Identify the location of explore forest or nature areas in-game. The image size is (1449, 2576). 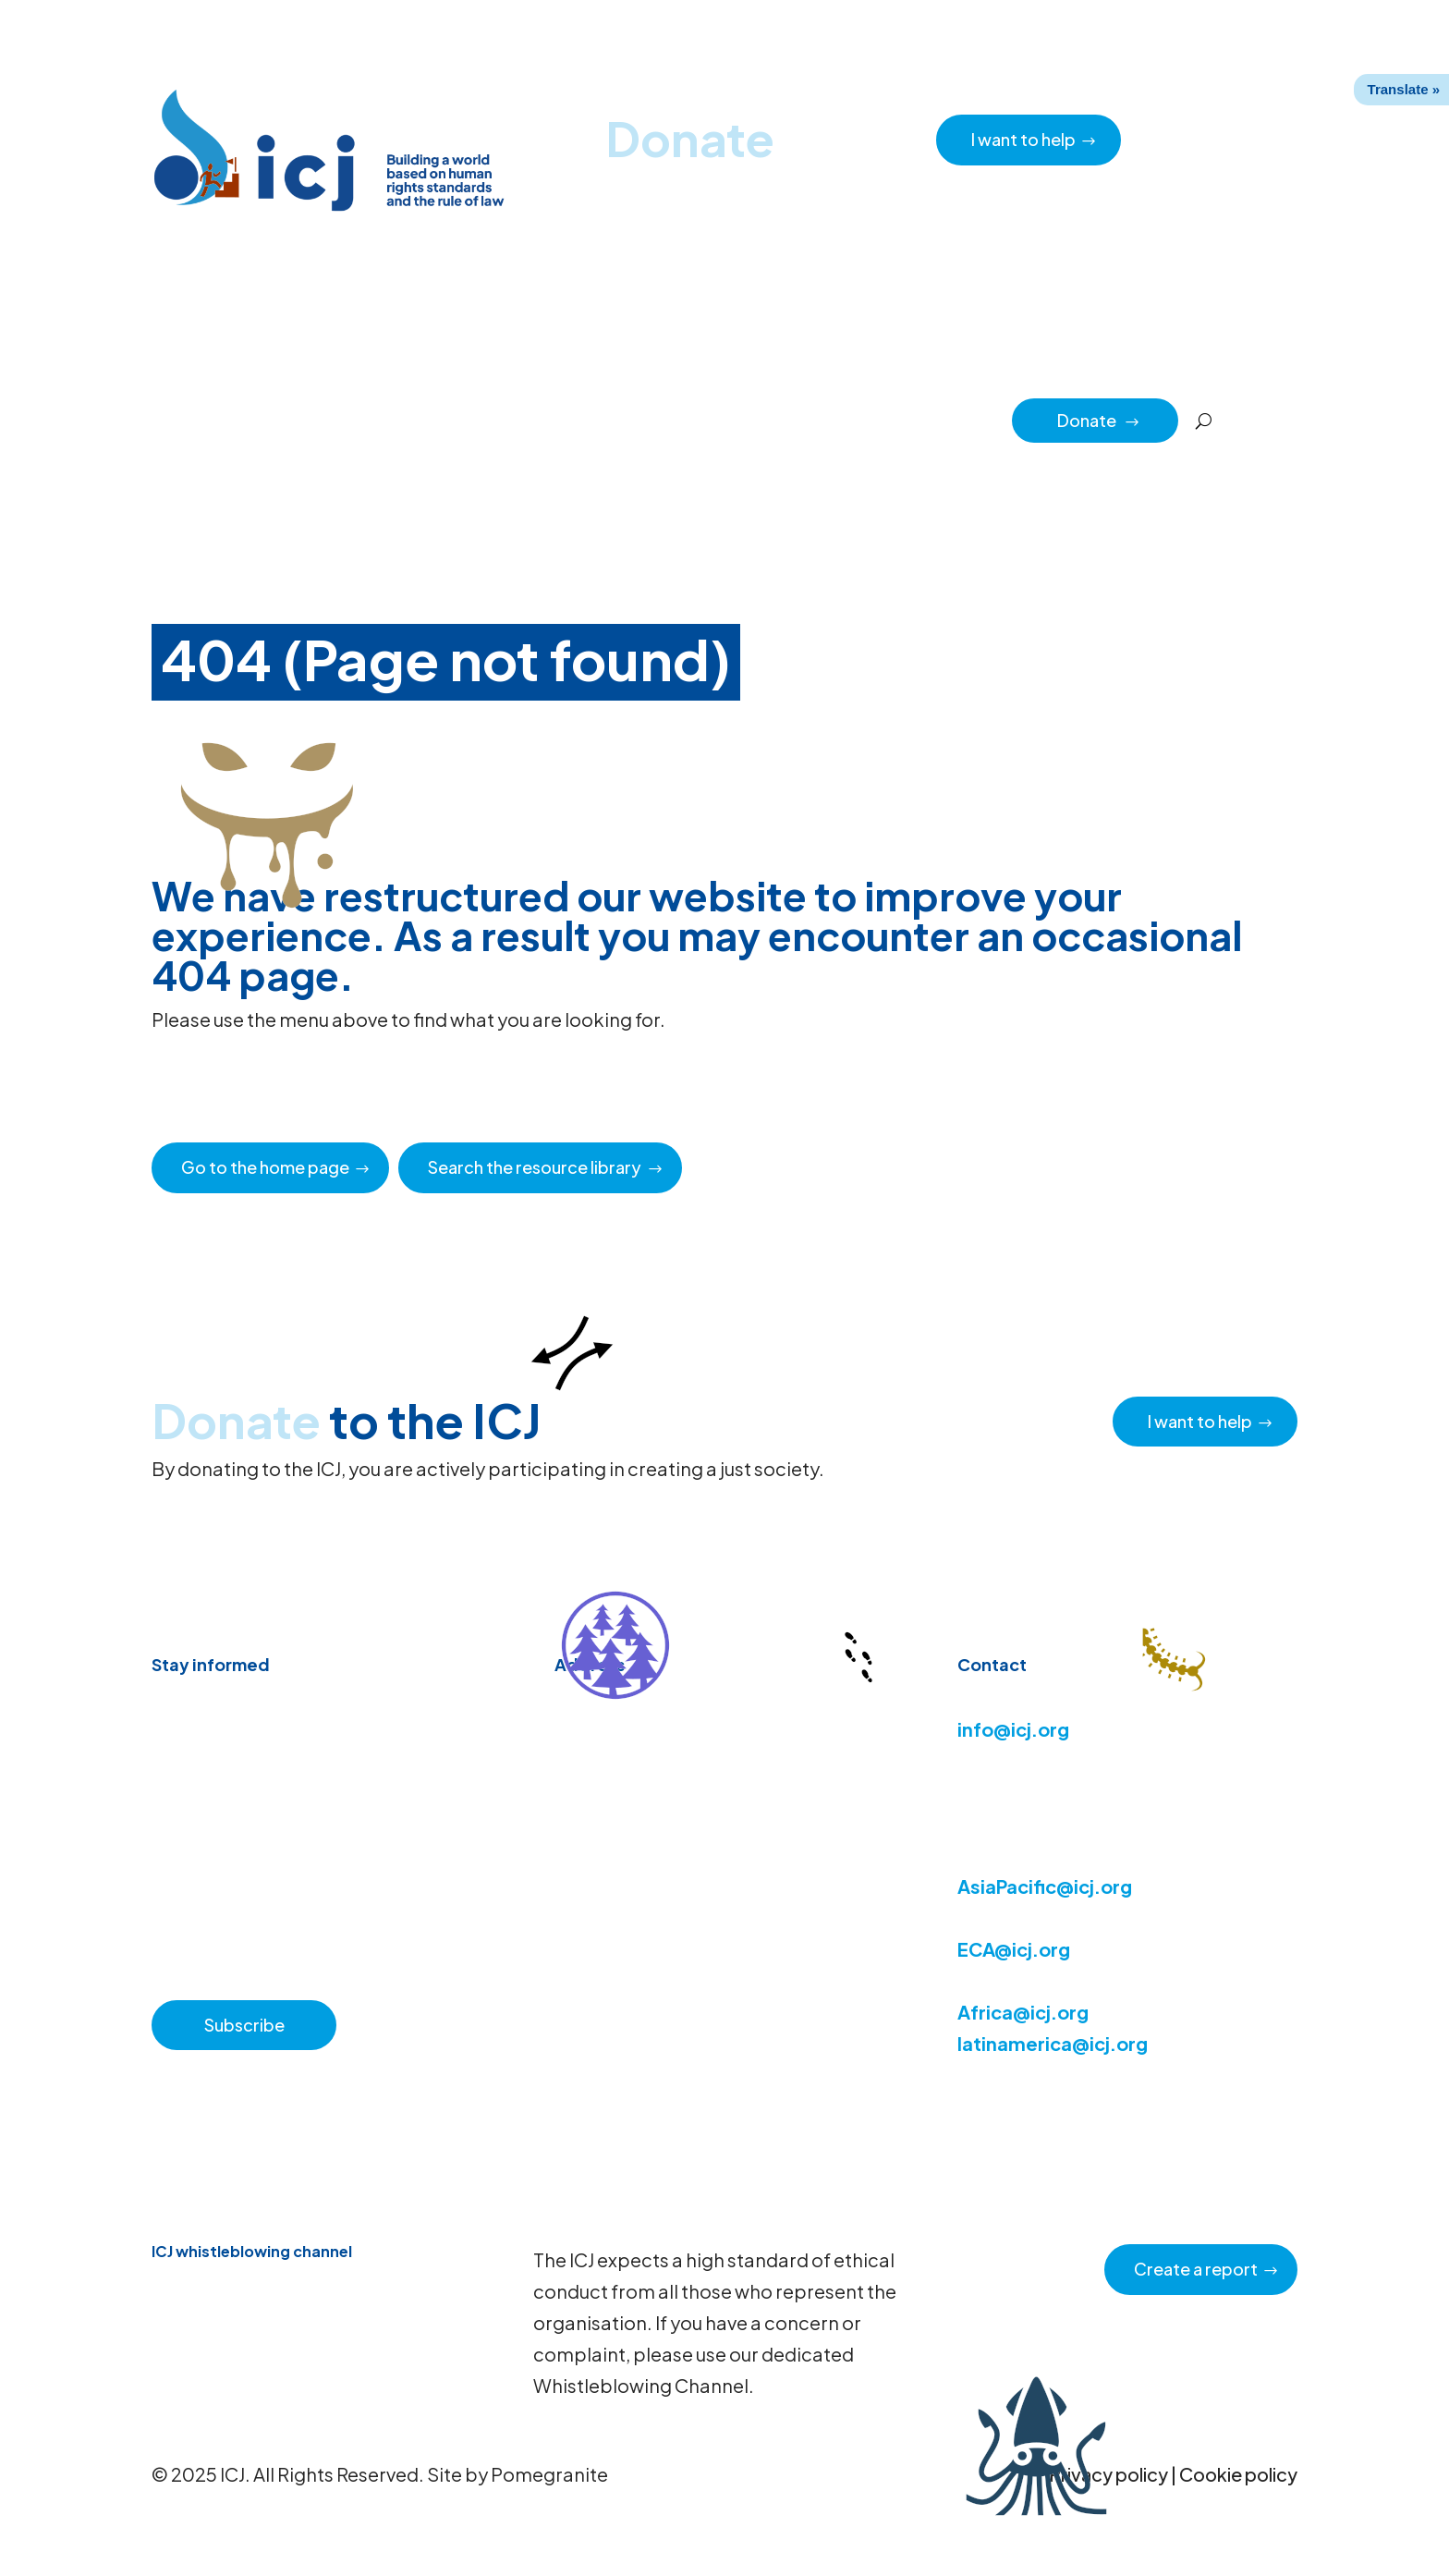
(615, 1645).